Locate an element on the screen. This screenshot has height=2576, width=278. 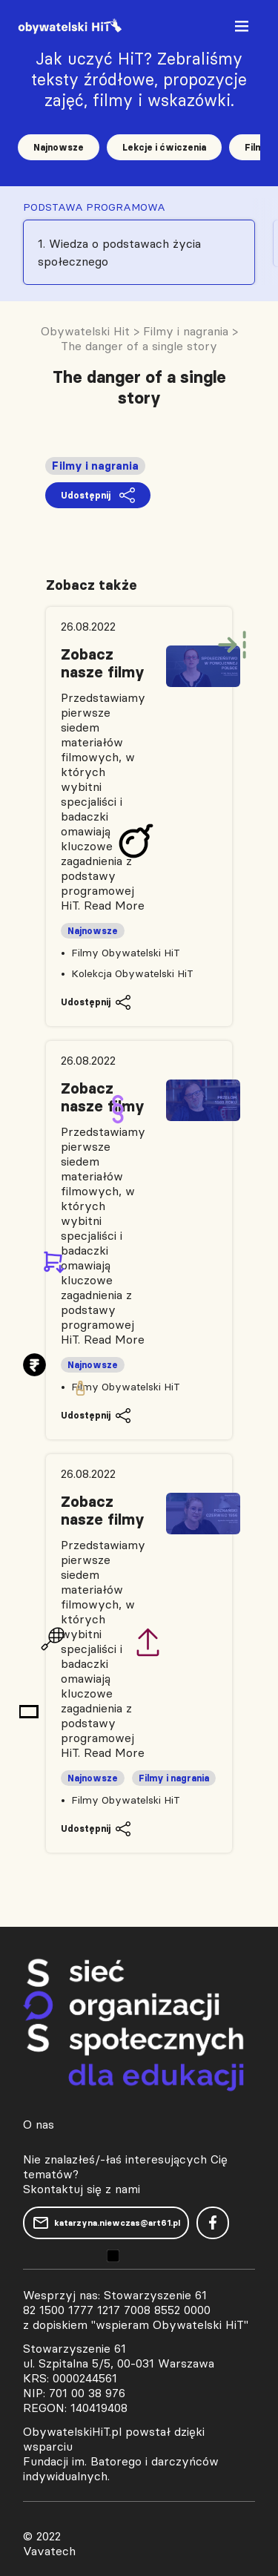
upload a file or document is located at coordinates (148, 1642).